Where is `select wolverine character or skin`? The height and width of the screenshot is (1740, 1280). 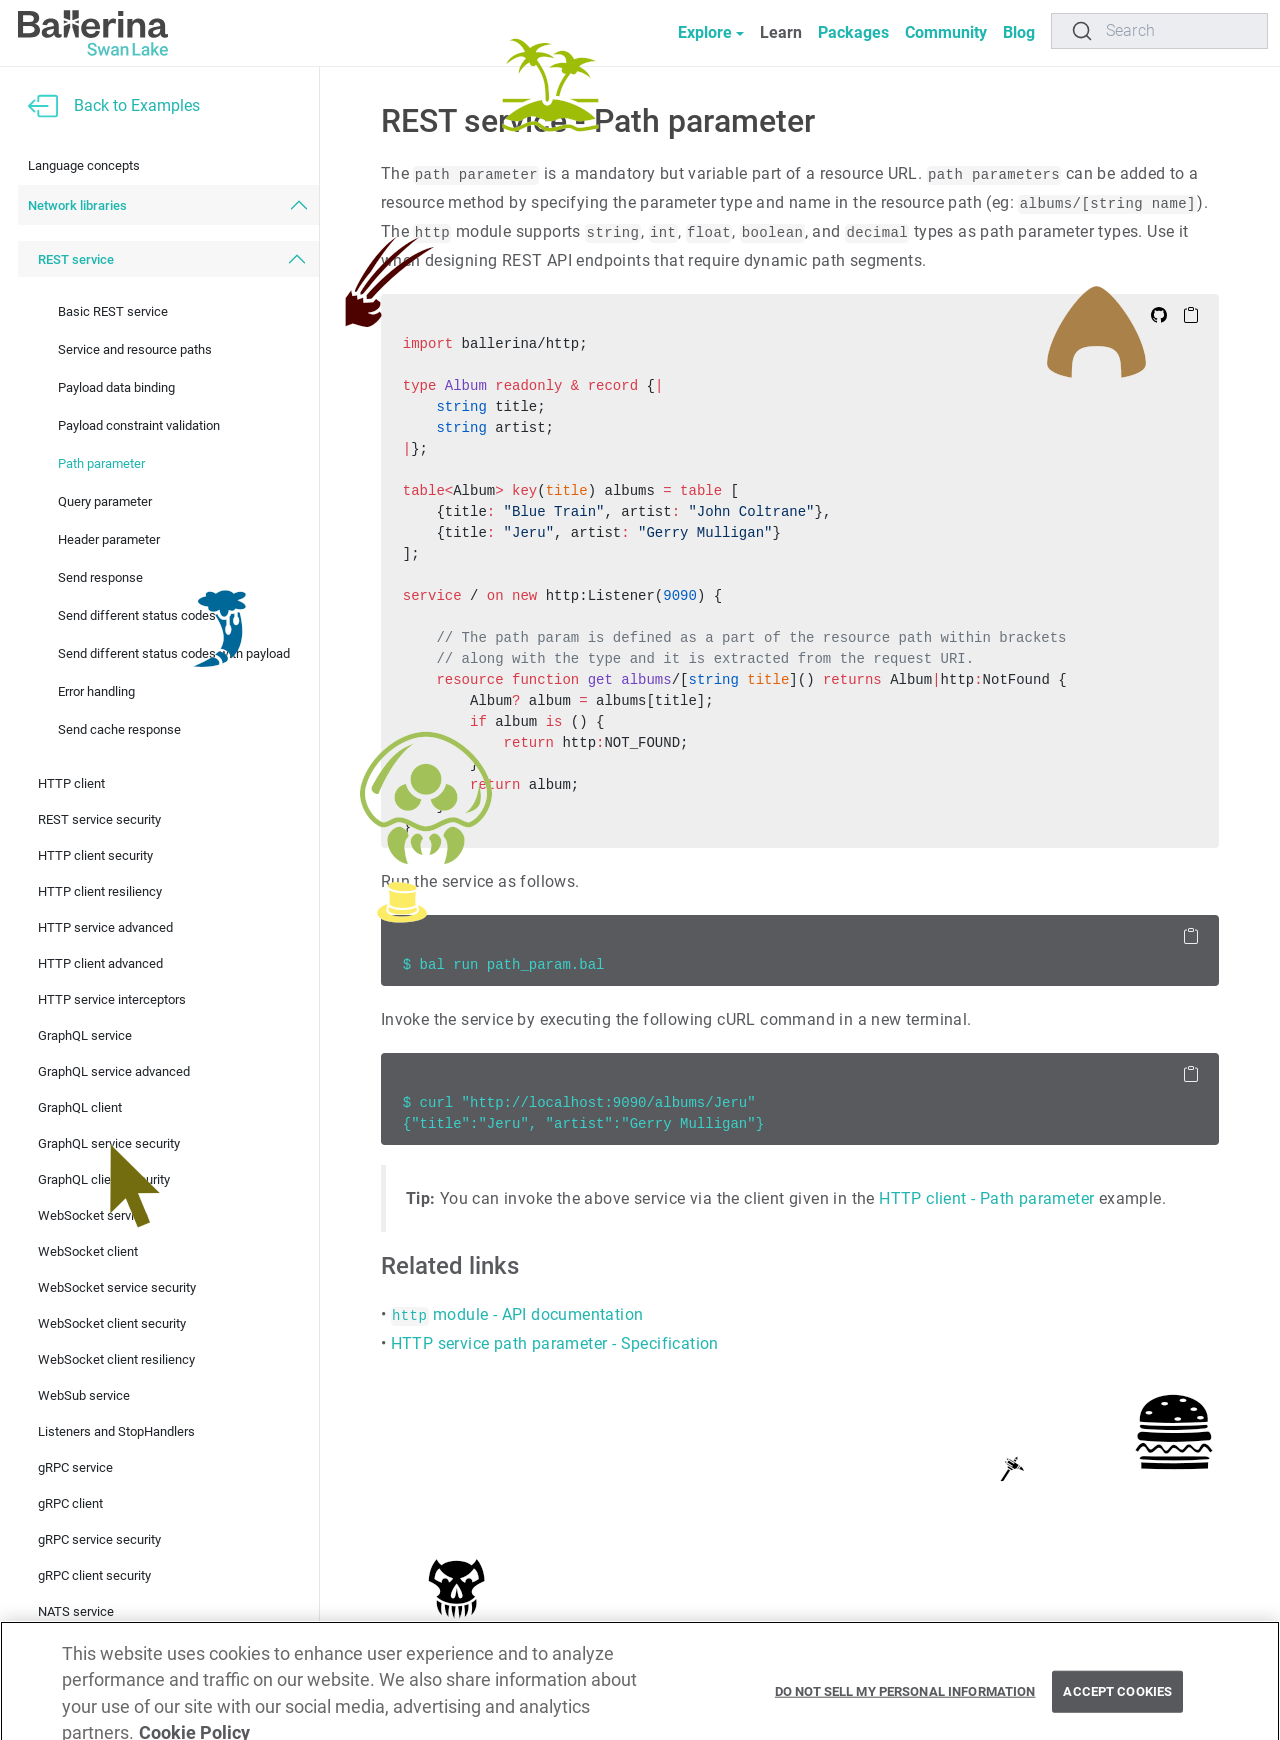
select wolverine character or skin is located at coordinates (392, 281).